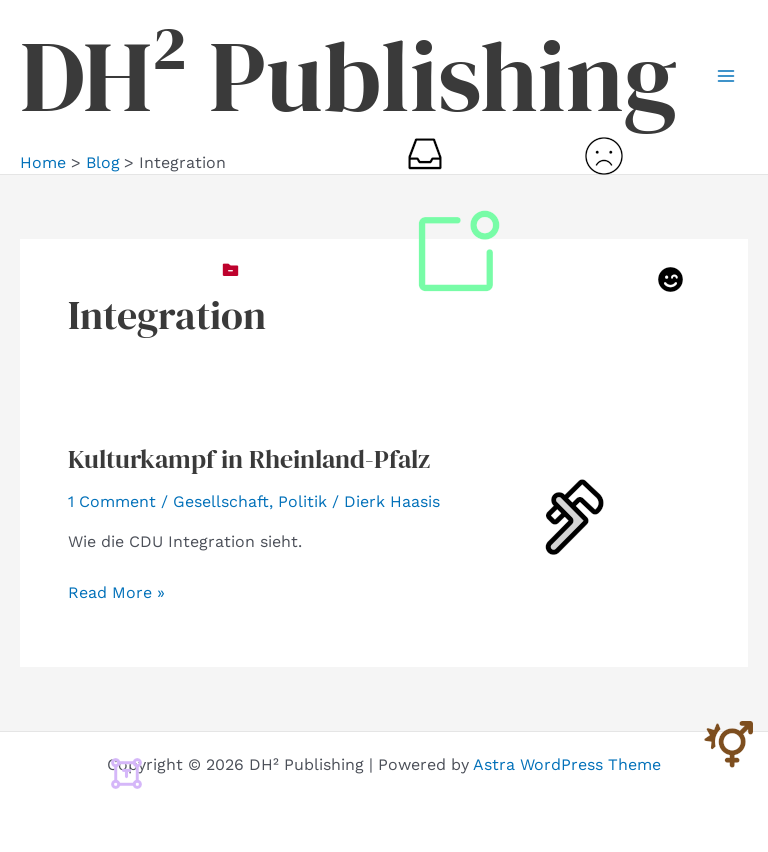 The width and height of the screenshot is (768, 852). I want to click on access tools or settings, so click(571, 517).